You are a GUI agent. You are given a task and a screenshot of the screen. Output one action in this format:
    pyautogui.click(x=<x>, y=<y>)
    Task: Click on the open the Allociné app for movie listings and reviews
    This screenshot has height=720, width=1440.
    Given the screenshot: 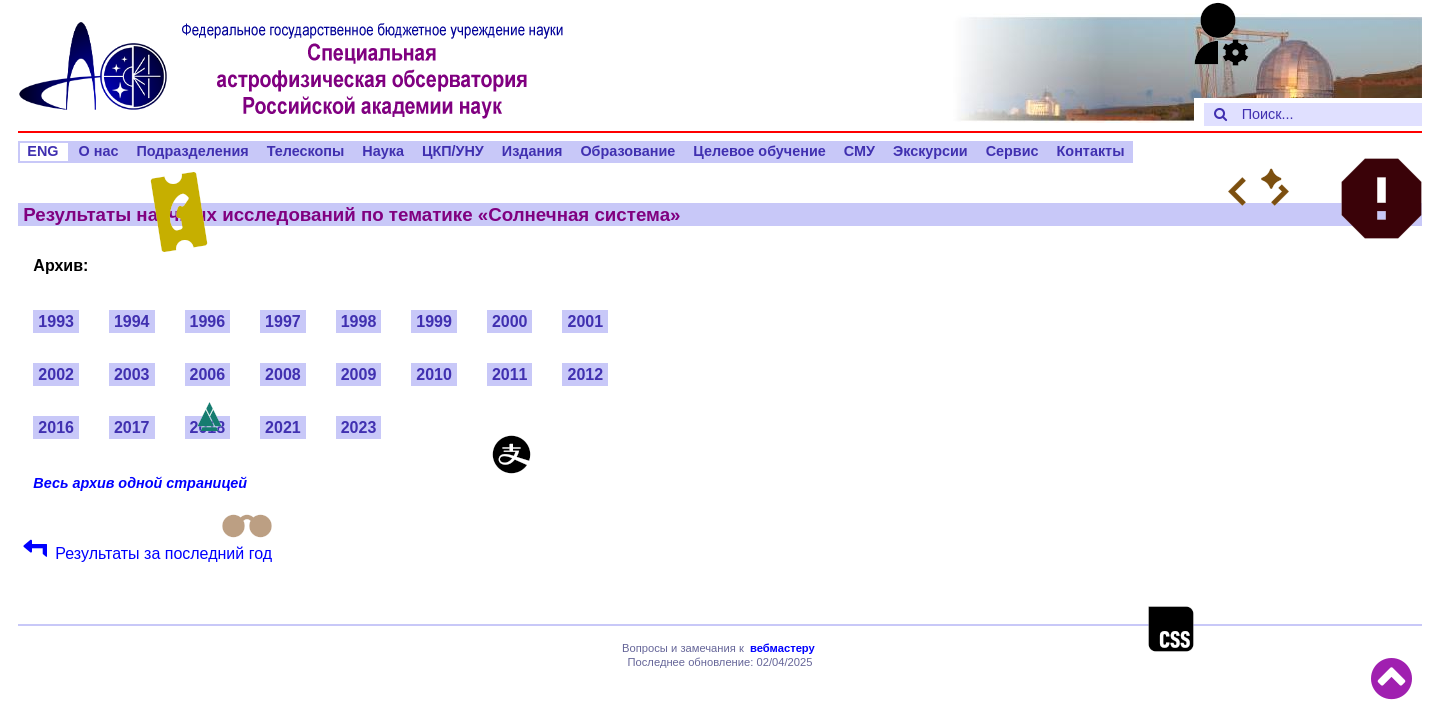 What is the action you would take?
    pyautogui.click(x=179, y=212)
    